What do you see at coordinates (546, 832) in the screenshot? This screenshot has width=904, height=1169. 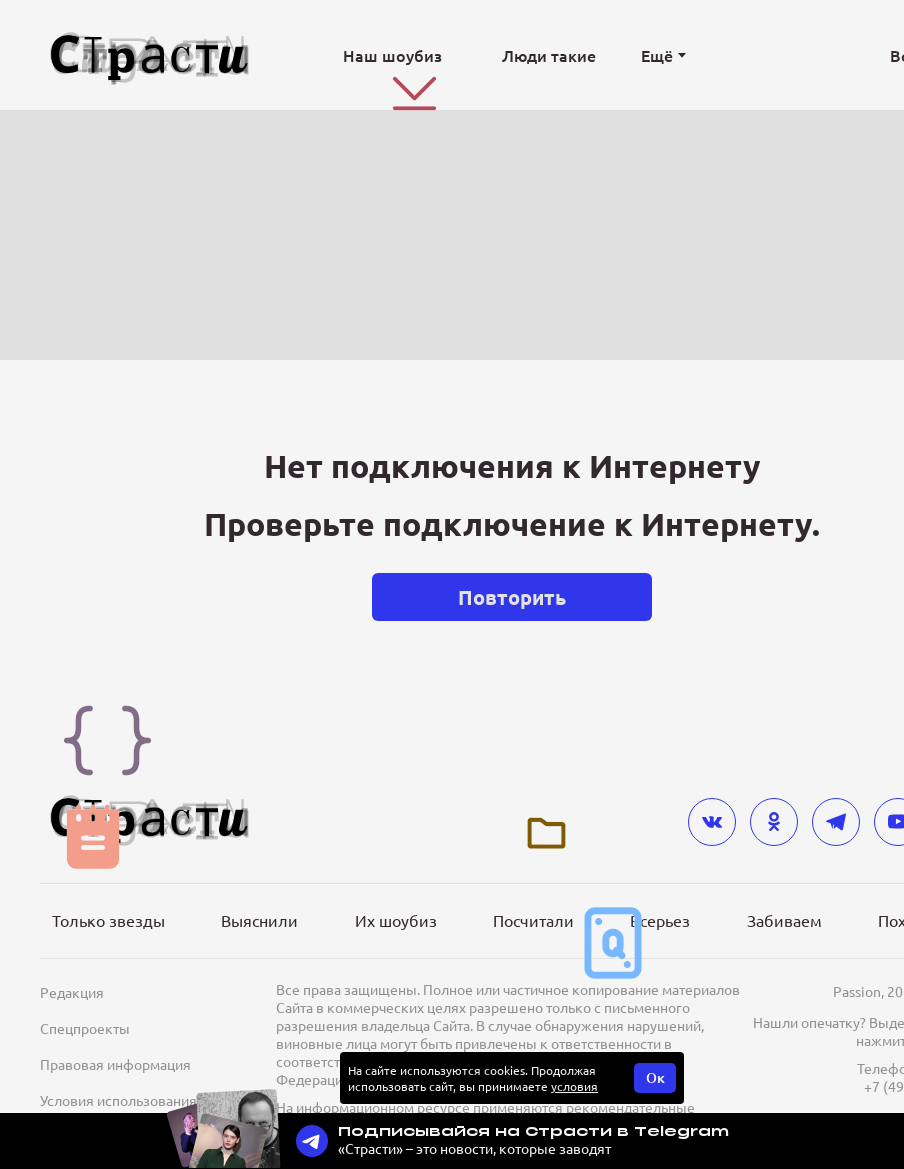 I see `open file folder` at bounding box center [546, 832].